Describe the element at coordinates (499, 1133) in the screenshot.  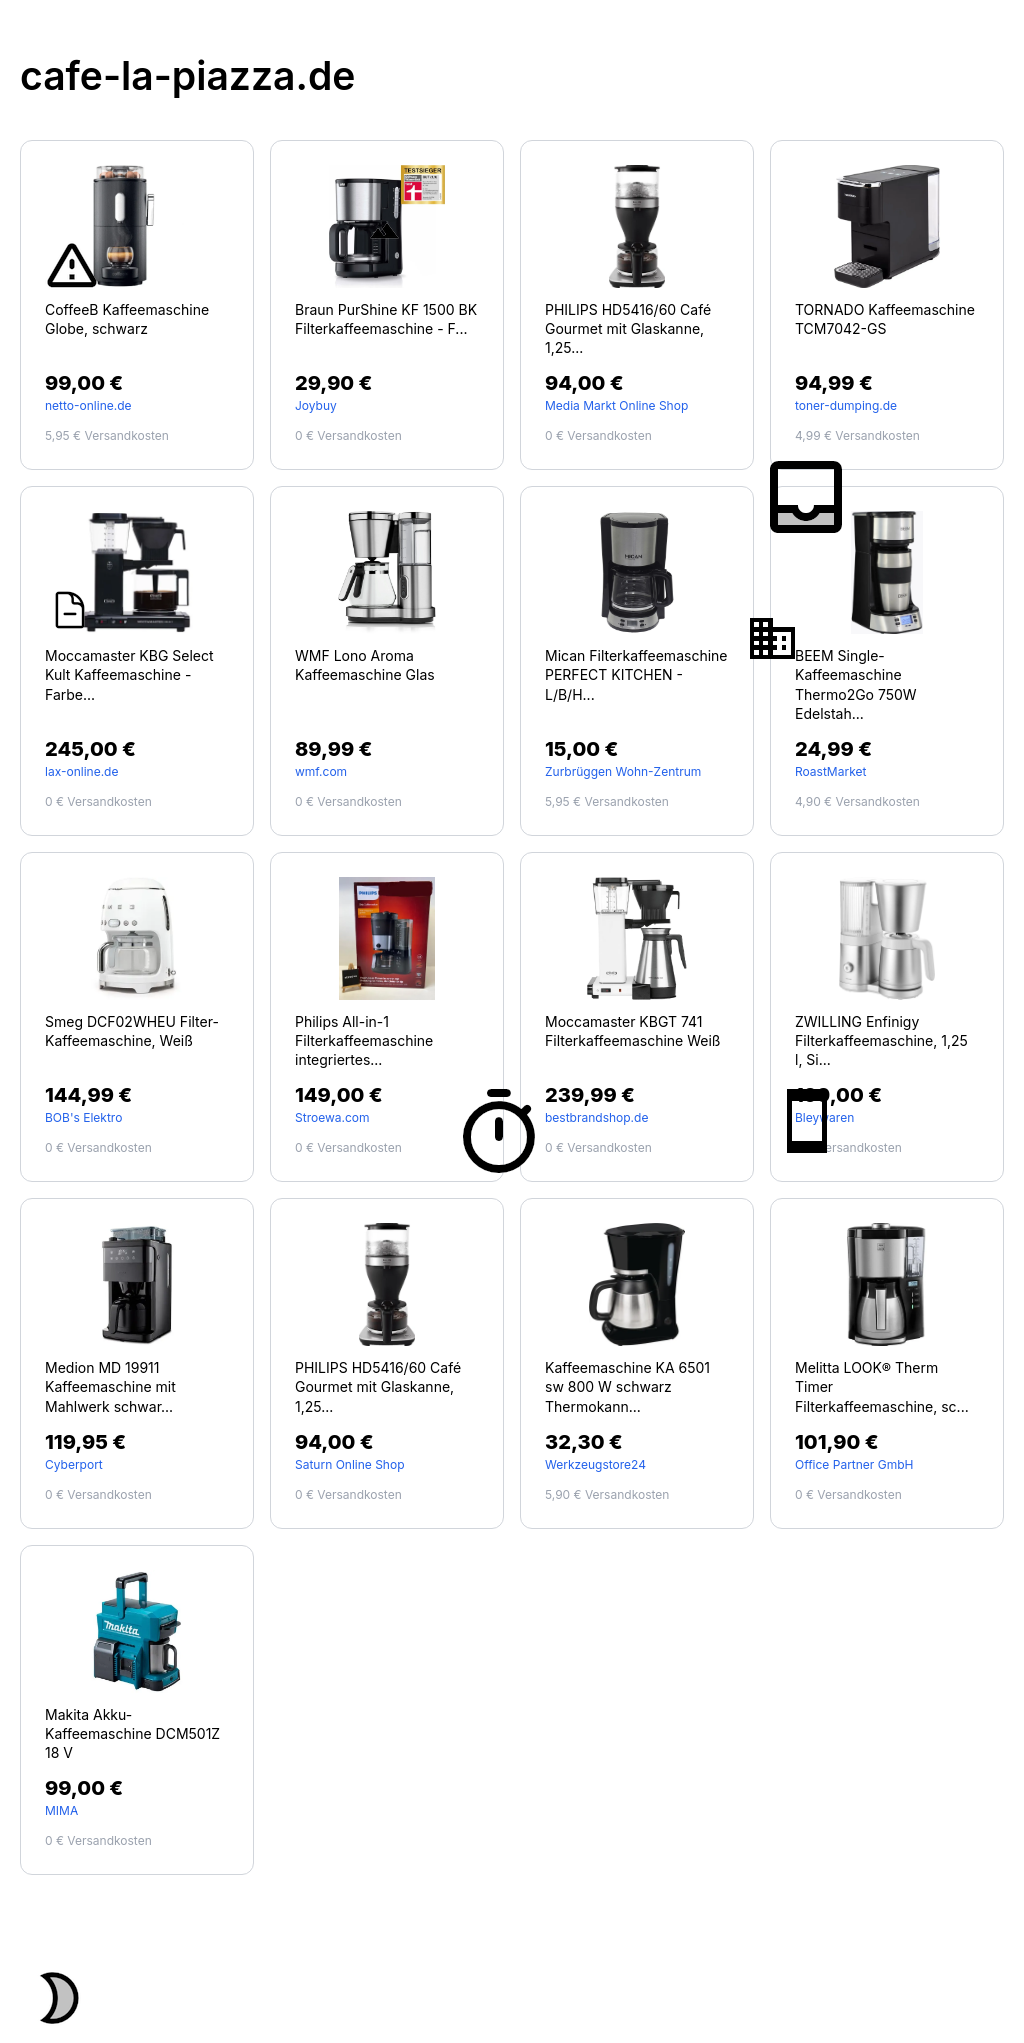
I see `set a countdown timer` at that location.